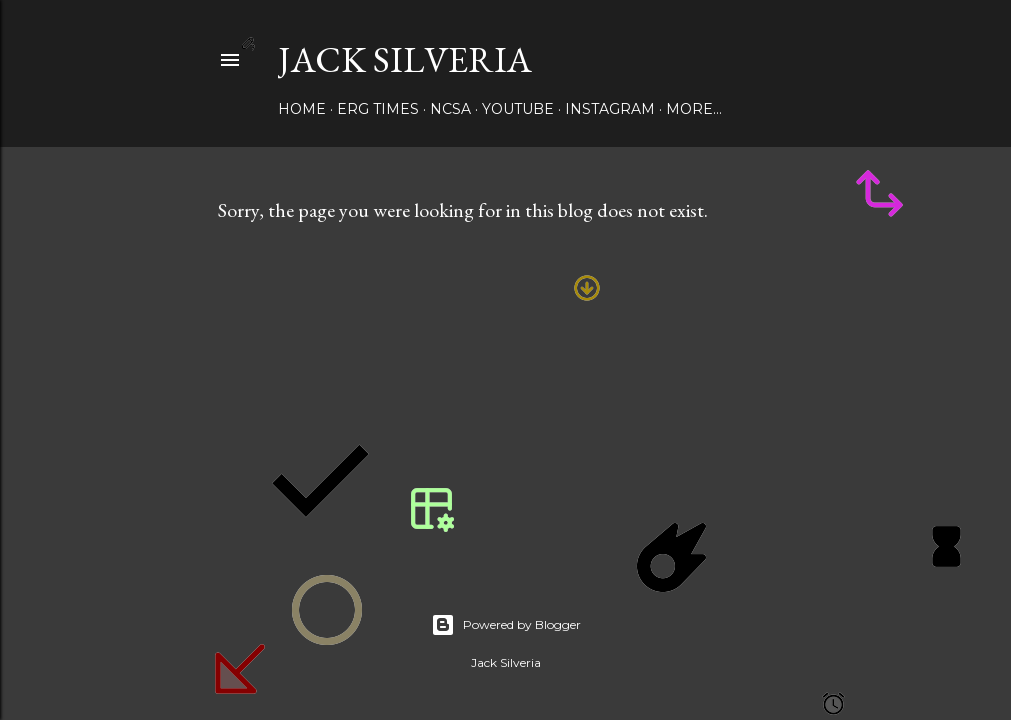 Image resolution: width=1011 pixels, height=720 pixels. I want to click on set or manage alarms, so click(833, 703).